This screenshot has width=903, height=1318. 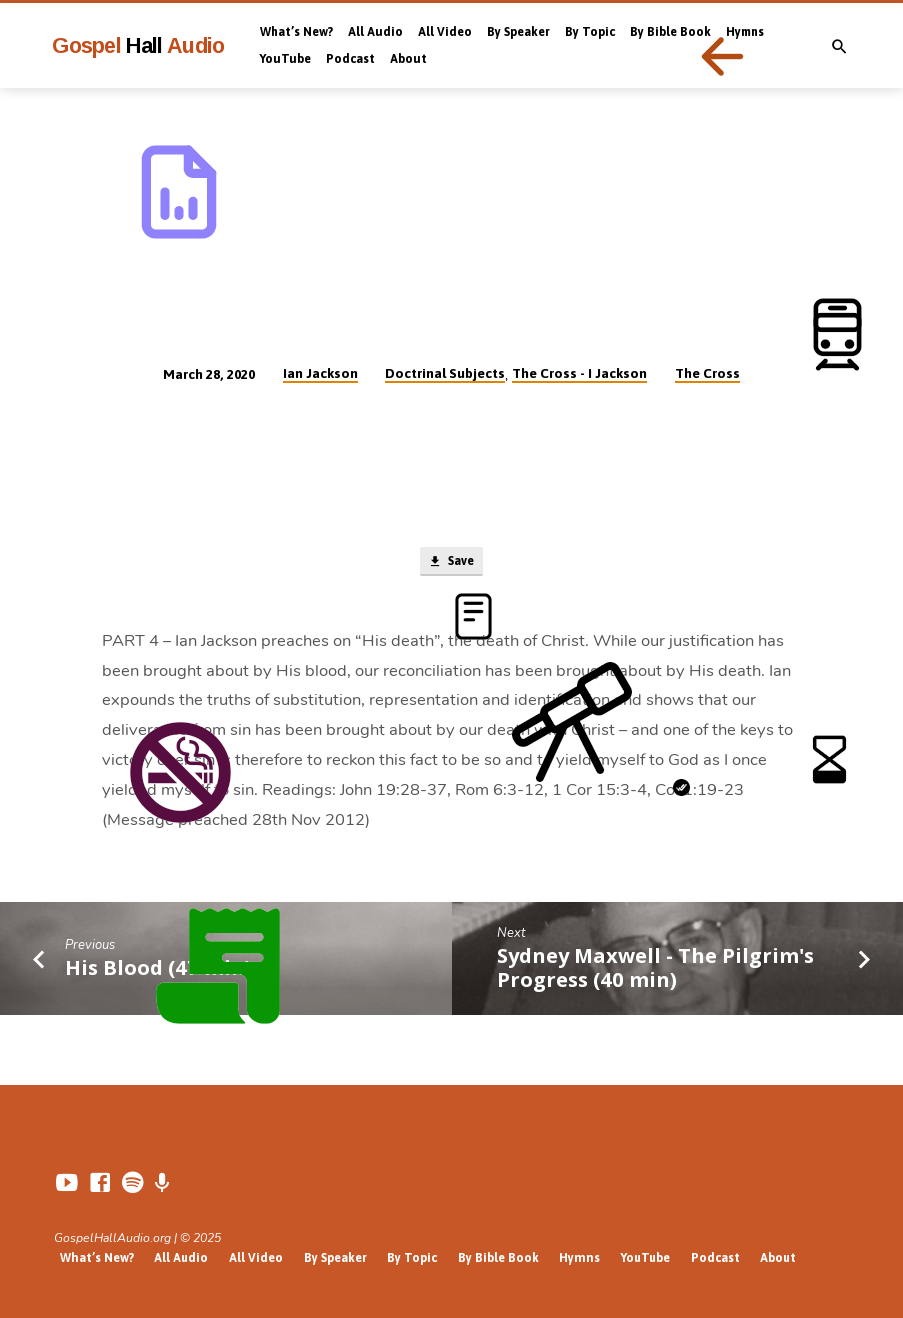 I want to click on explore or discover new content, so click(x=572, y=722).